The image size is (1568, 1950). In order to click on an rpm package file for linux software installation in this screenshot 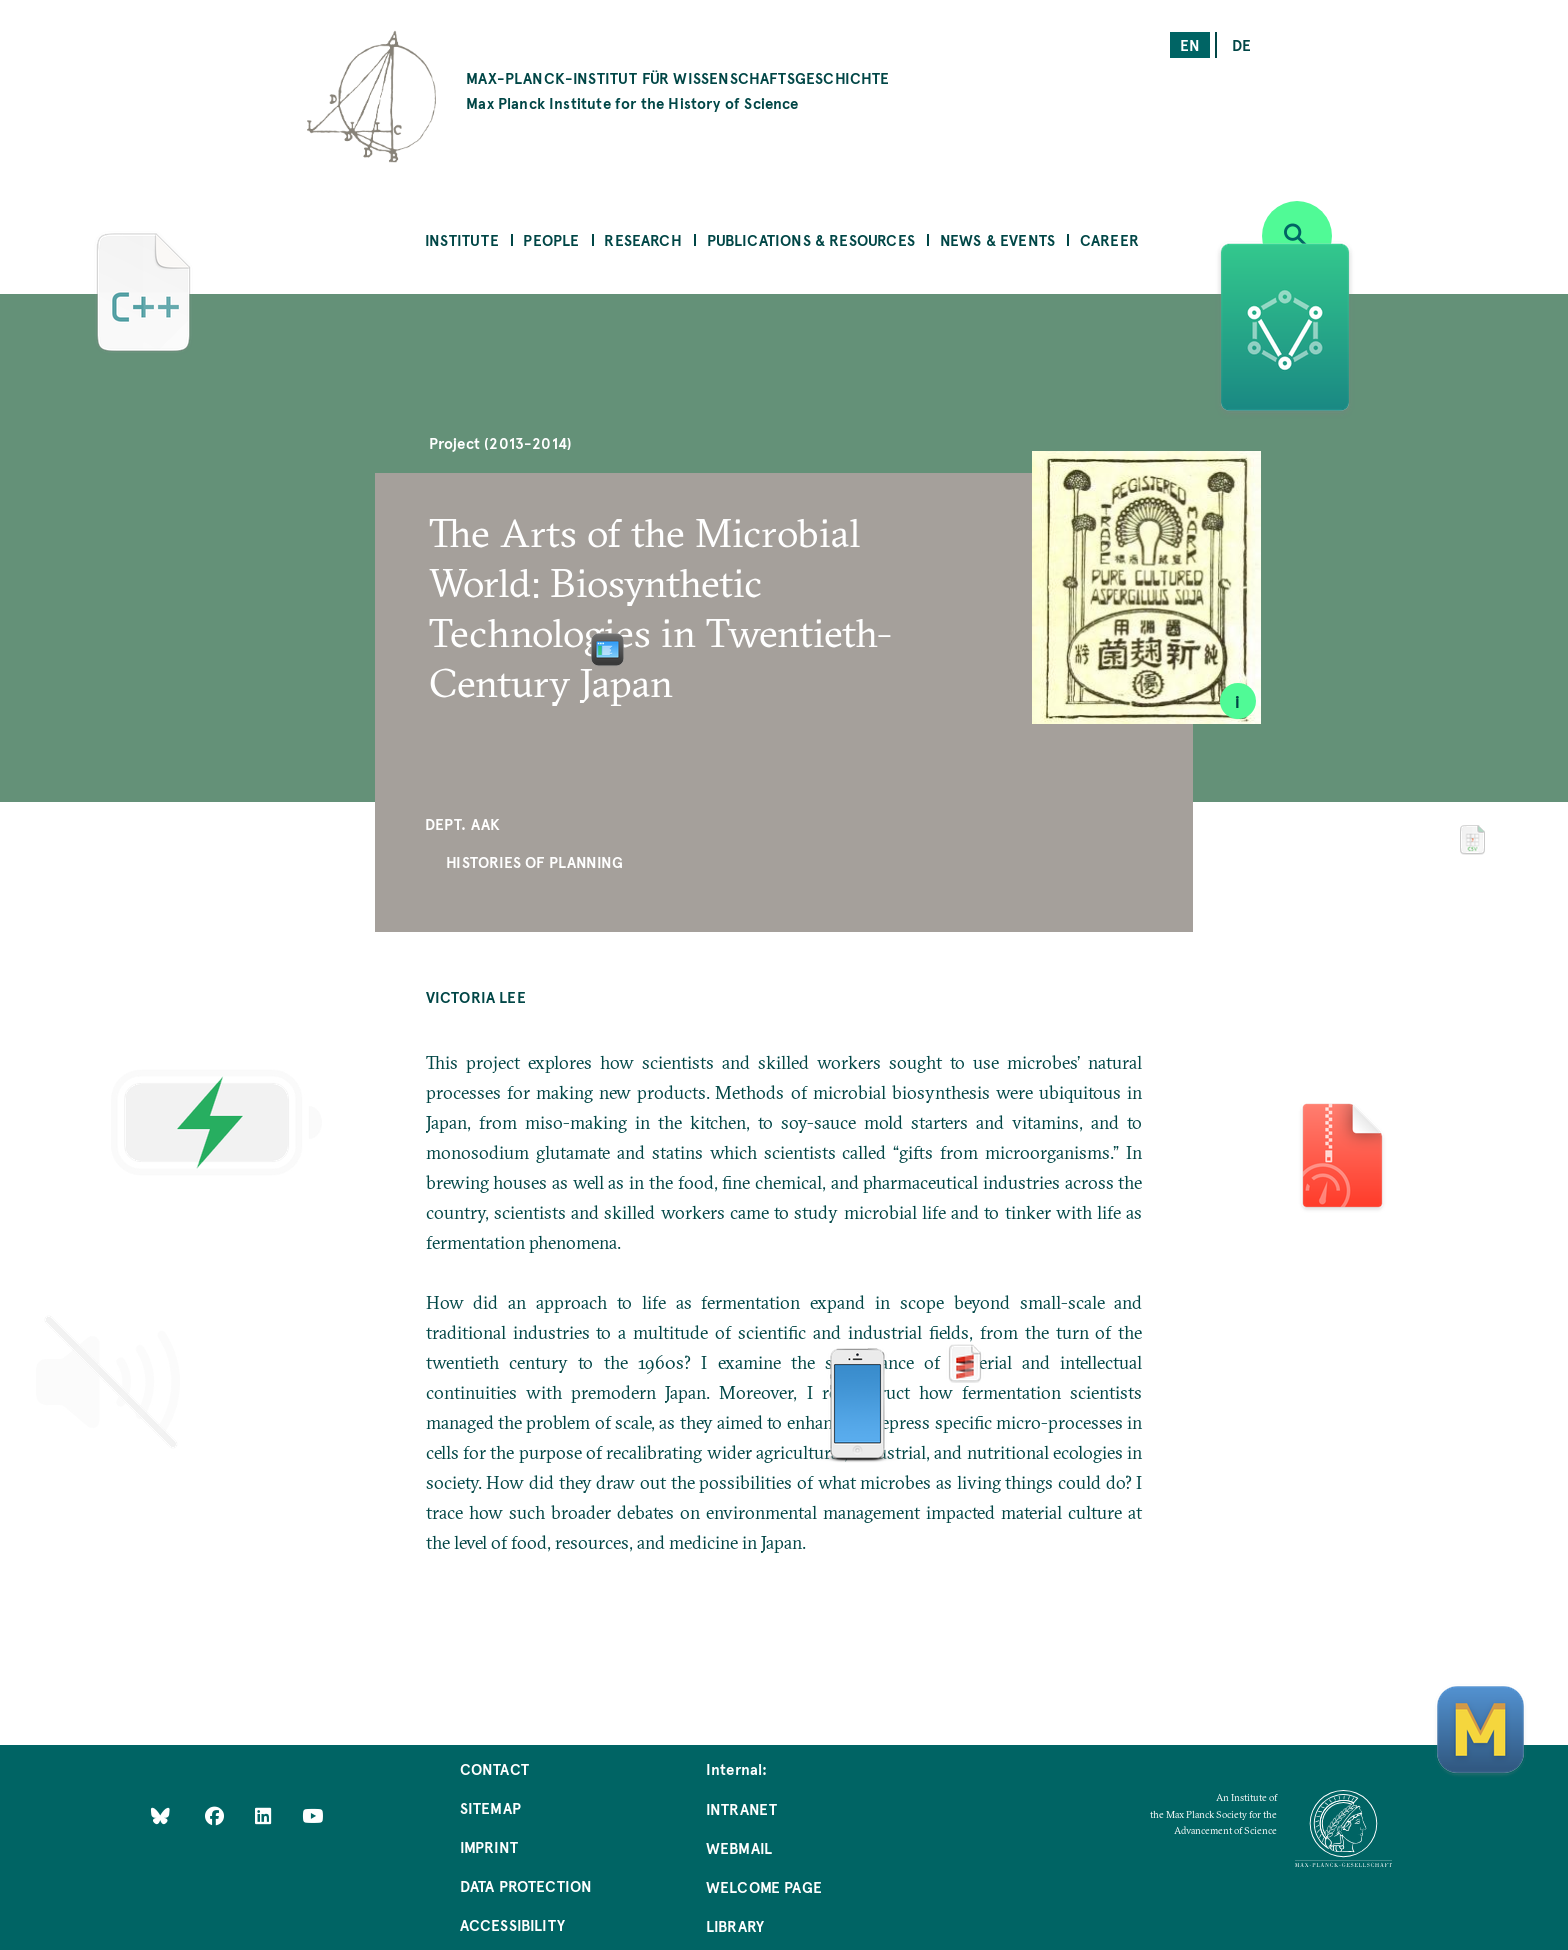, I will do `click(1342, 1157)`.